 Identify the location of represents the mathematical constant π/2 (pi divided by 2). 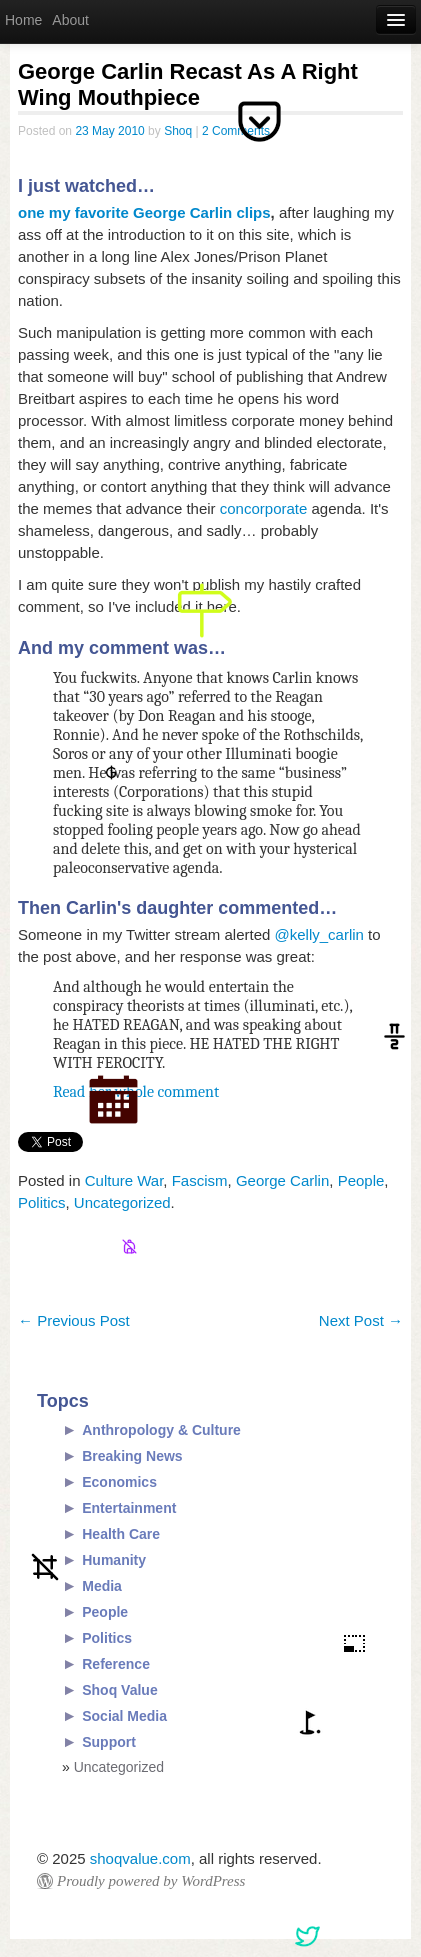
(394, 1036).